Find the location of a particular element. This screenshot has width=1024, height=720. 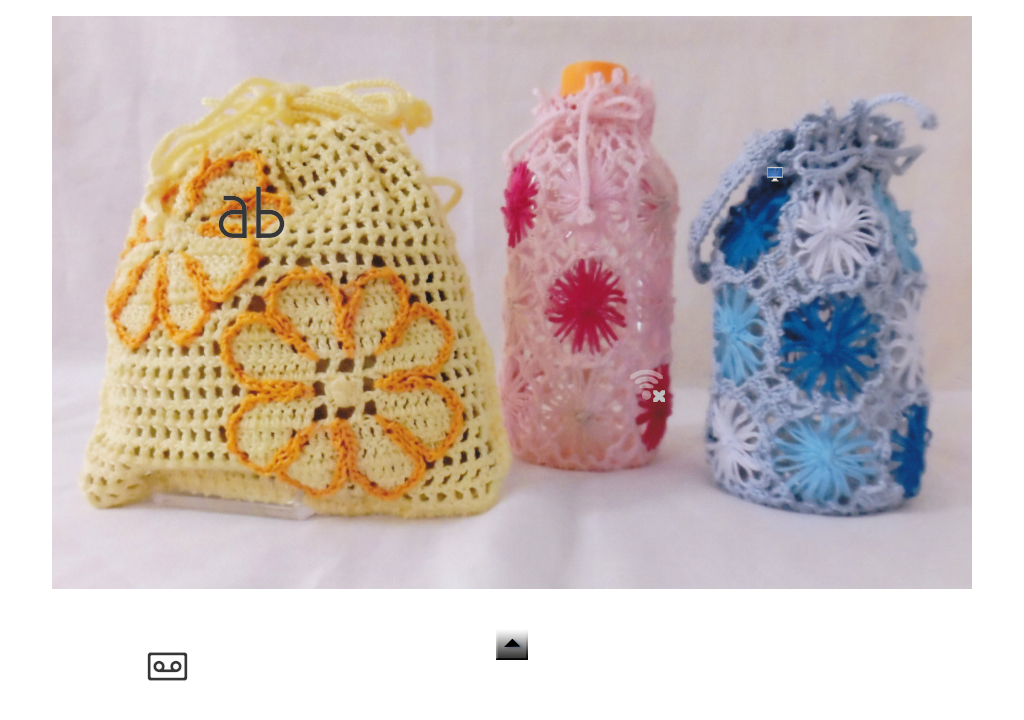

access font settings and preferences is located at coordinates (251, 214).